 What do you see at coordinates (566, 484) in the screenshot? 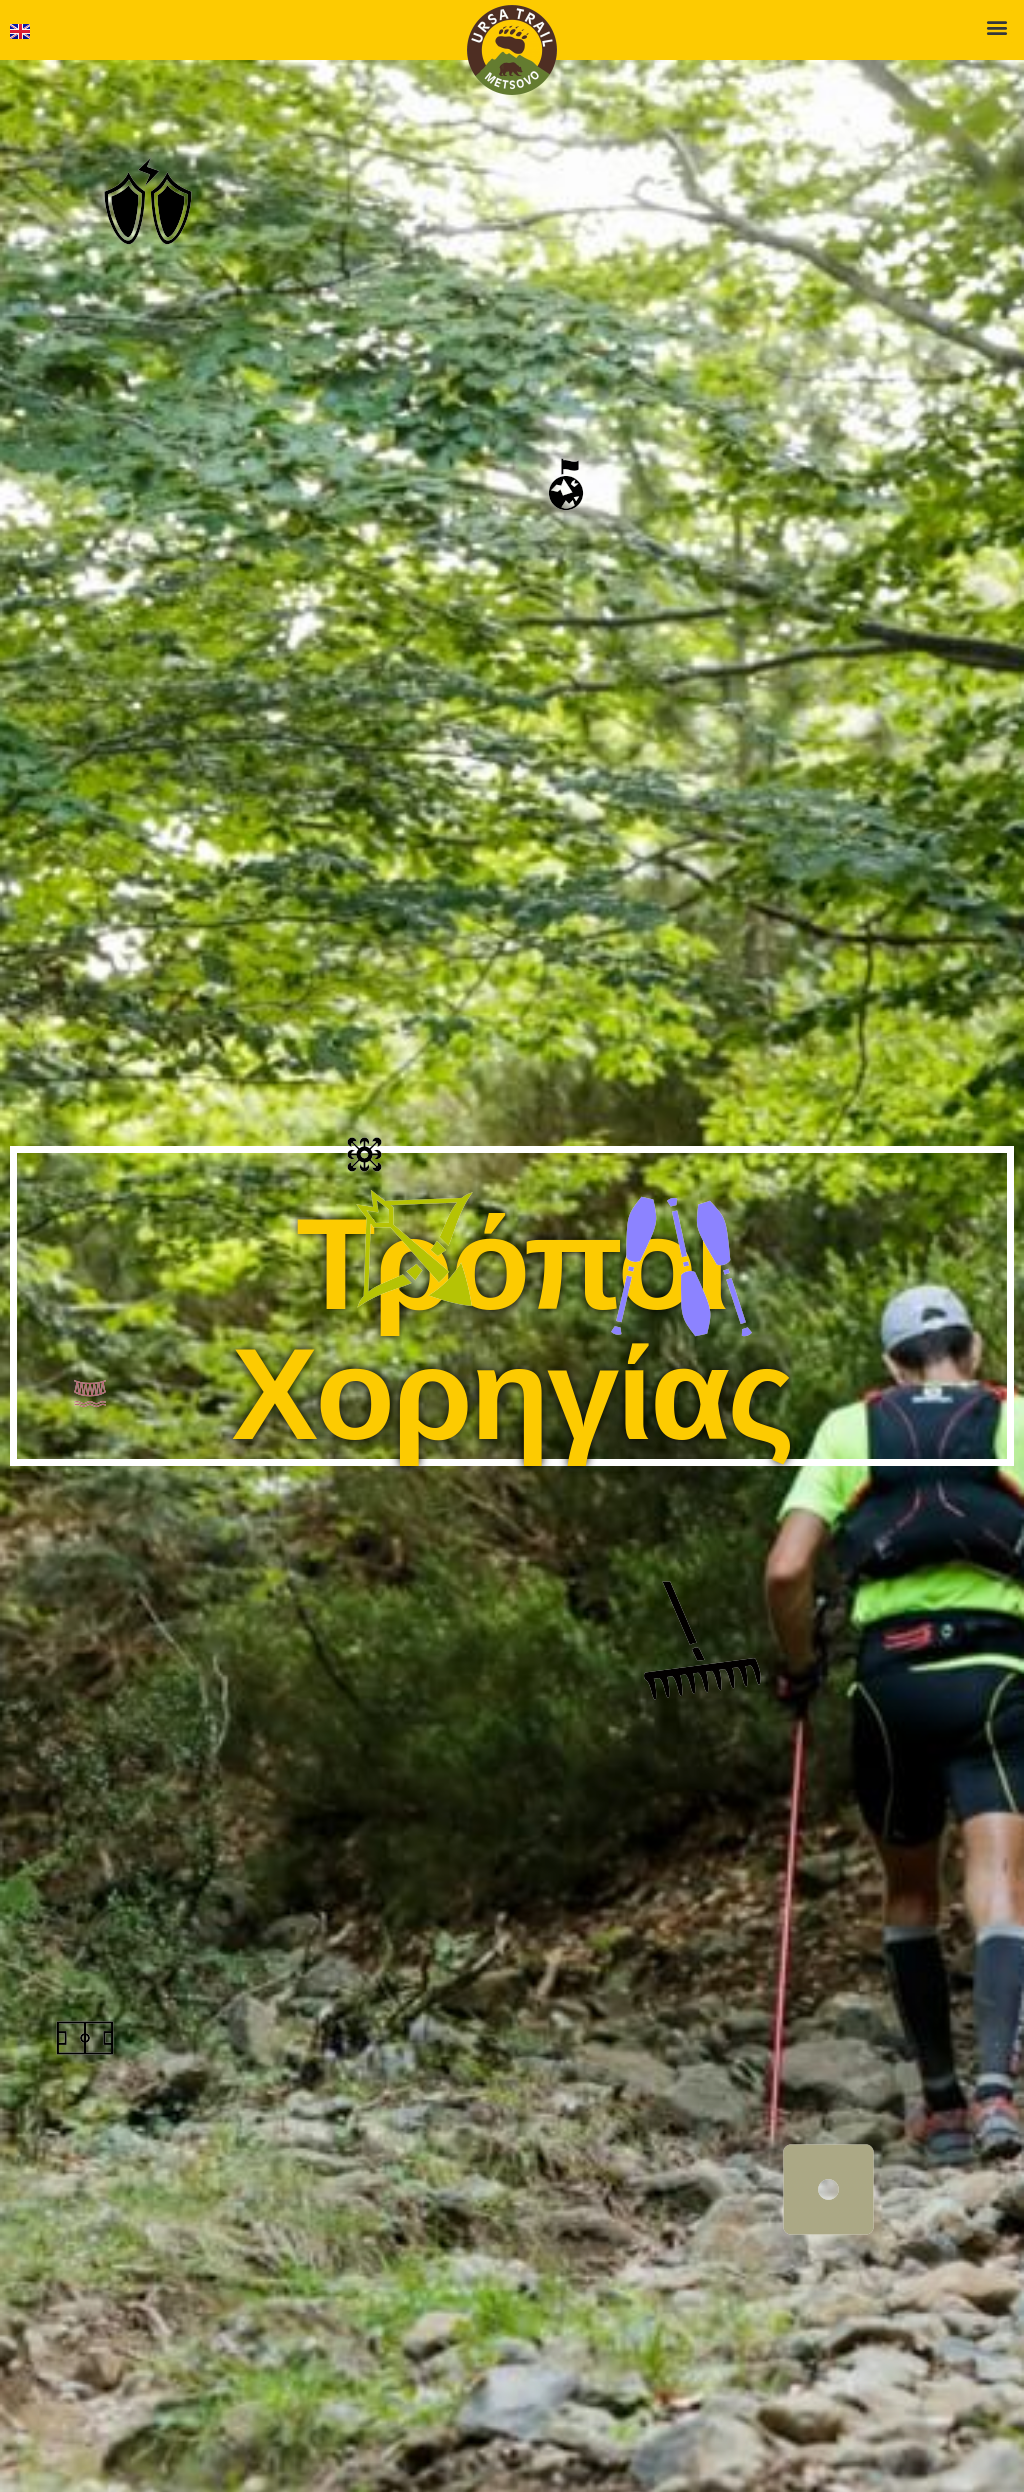
I see `conquer or claim a planet in a strategy game` at bounding box center [566, 484].